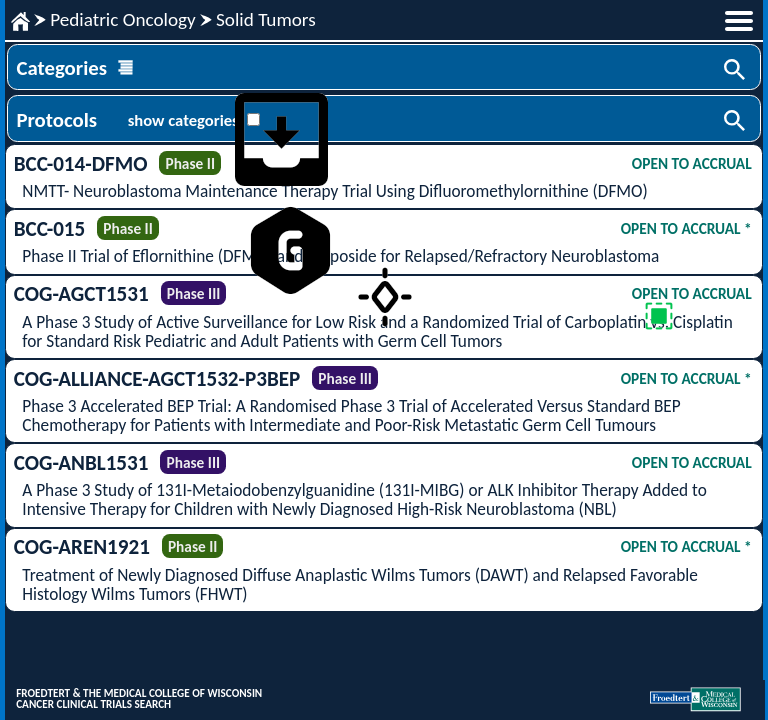  I want to click on select all items in the current view, so click(659, 316).